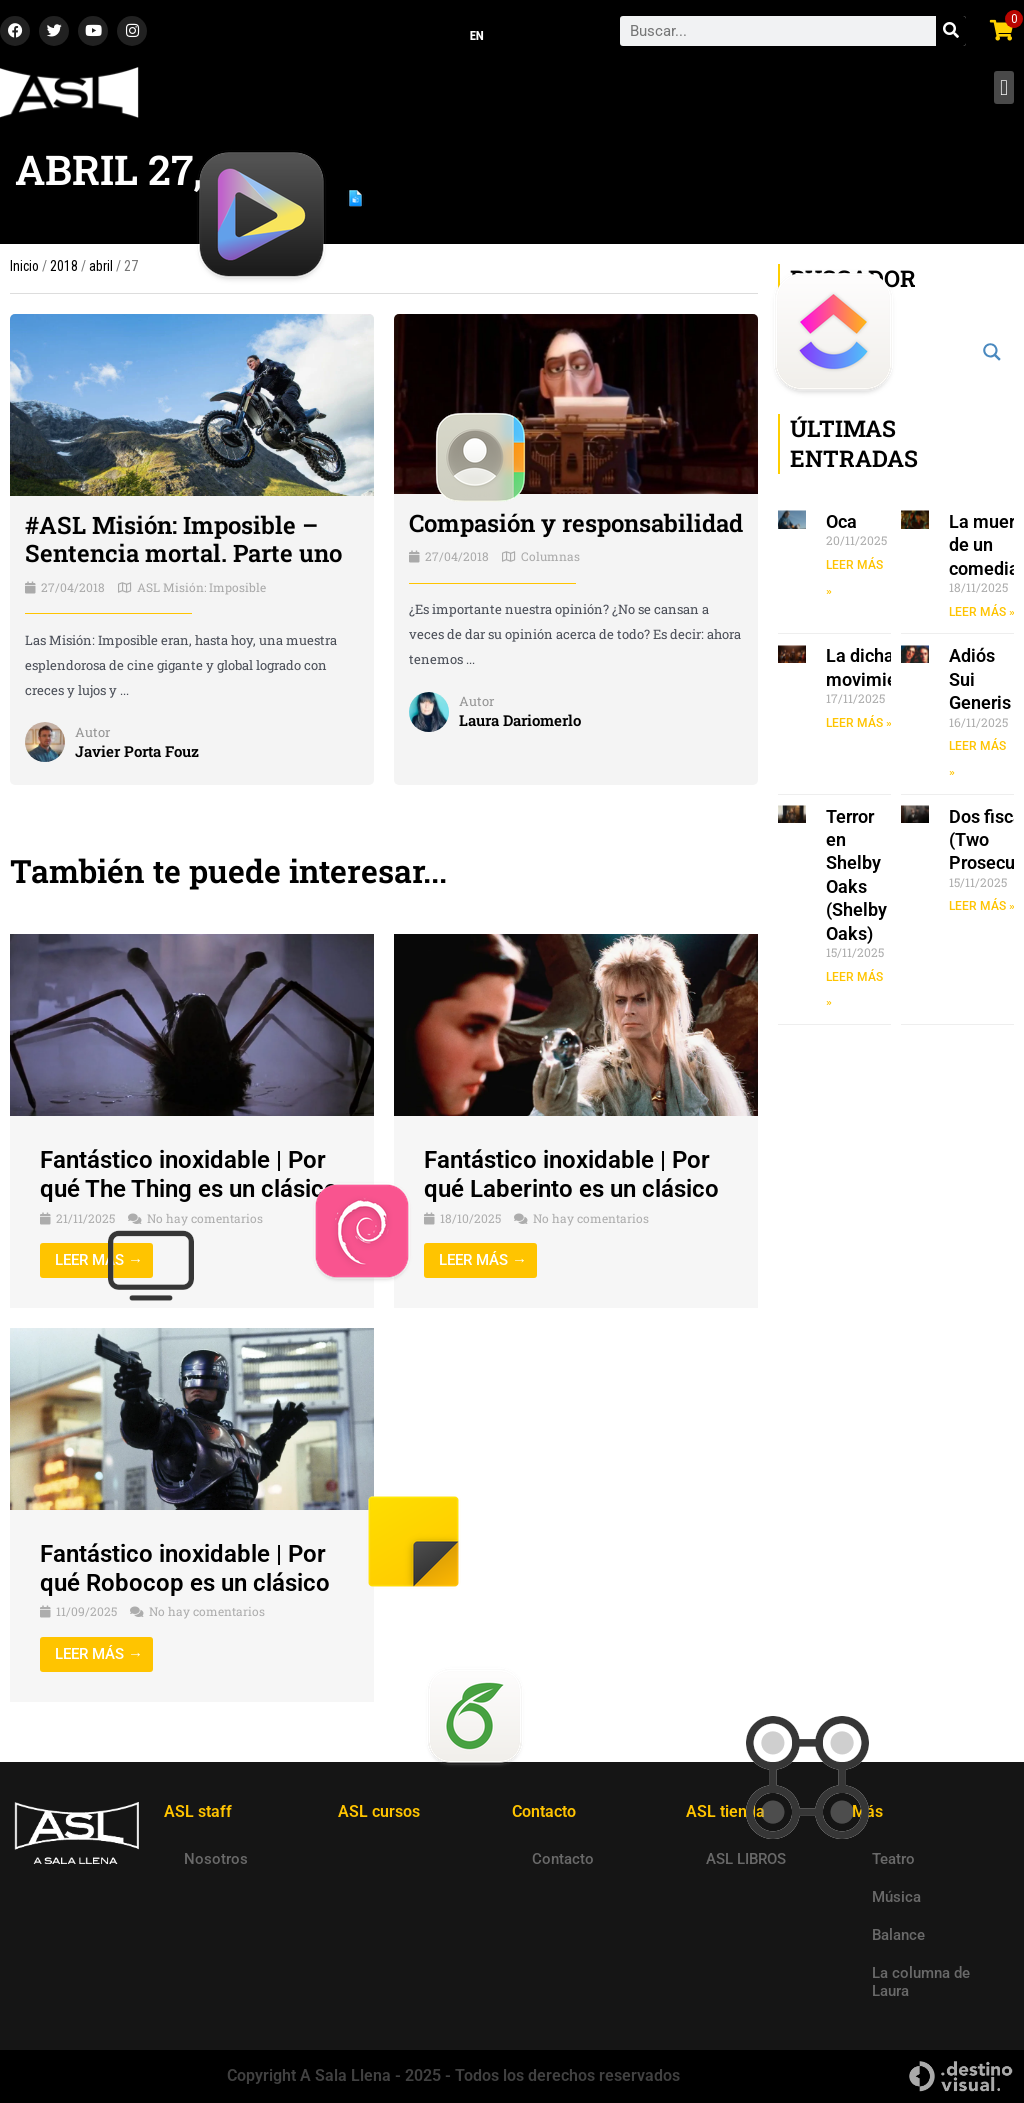 This screenshot has width=1024, height=2103. Describe the element at coordinates (151, 1263) in the screenshot. I see `access display settings` at that location.